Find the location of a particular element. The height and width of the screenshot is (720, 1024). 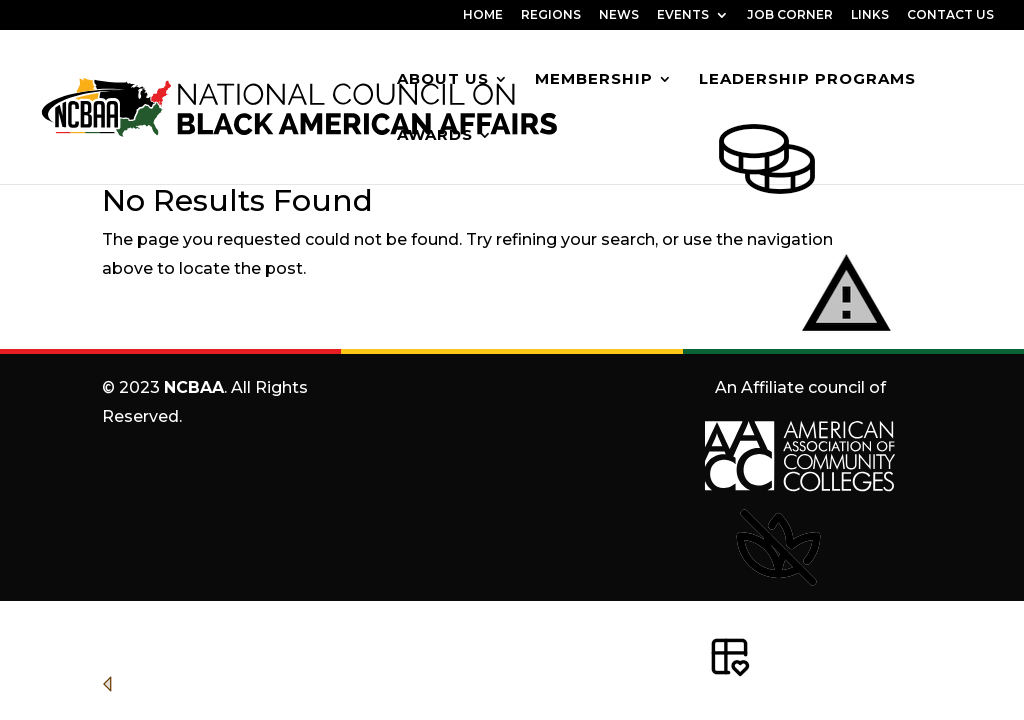

add table to favorites is located at coordinates (729, 656).